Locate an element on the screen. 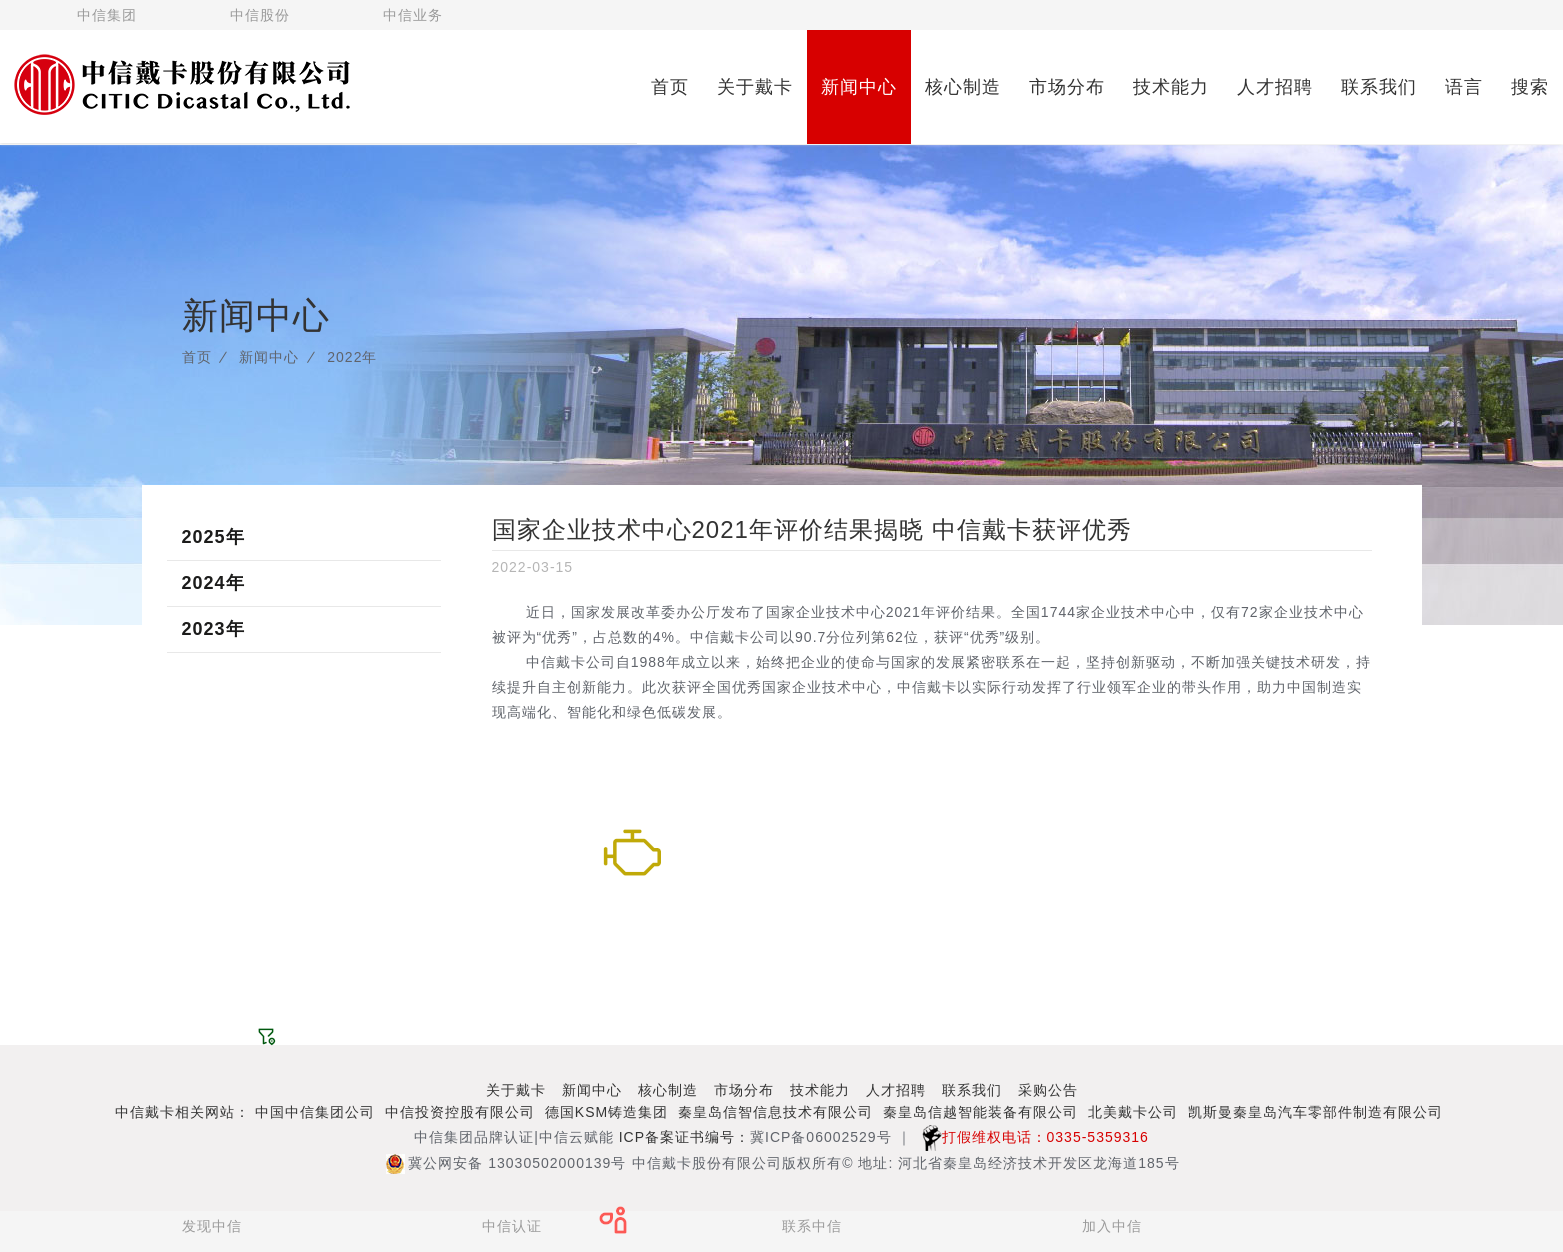 This screenshot has height=1252, width=1563. view engine or vehicle diagnostics is located at coordinates (631, 853).